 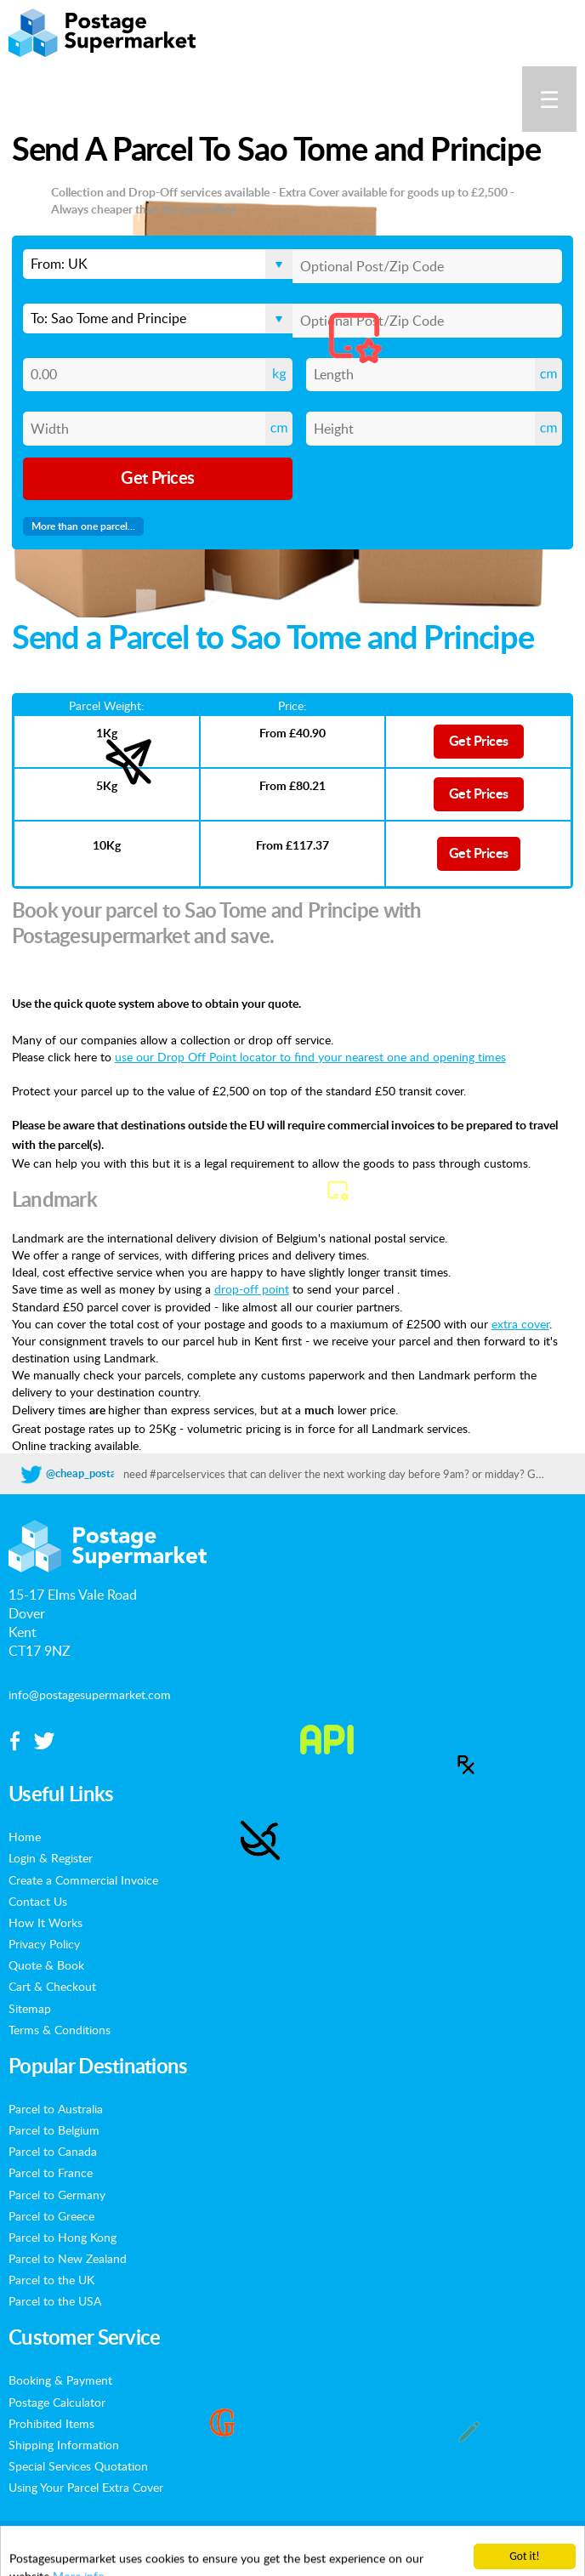 I want to click on sending is disabled or unavailable, so click(x=128, y=761).